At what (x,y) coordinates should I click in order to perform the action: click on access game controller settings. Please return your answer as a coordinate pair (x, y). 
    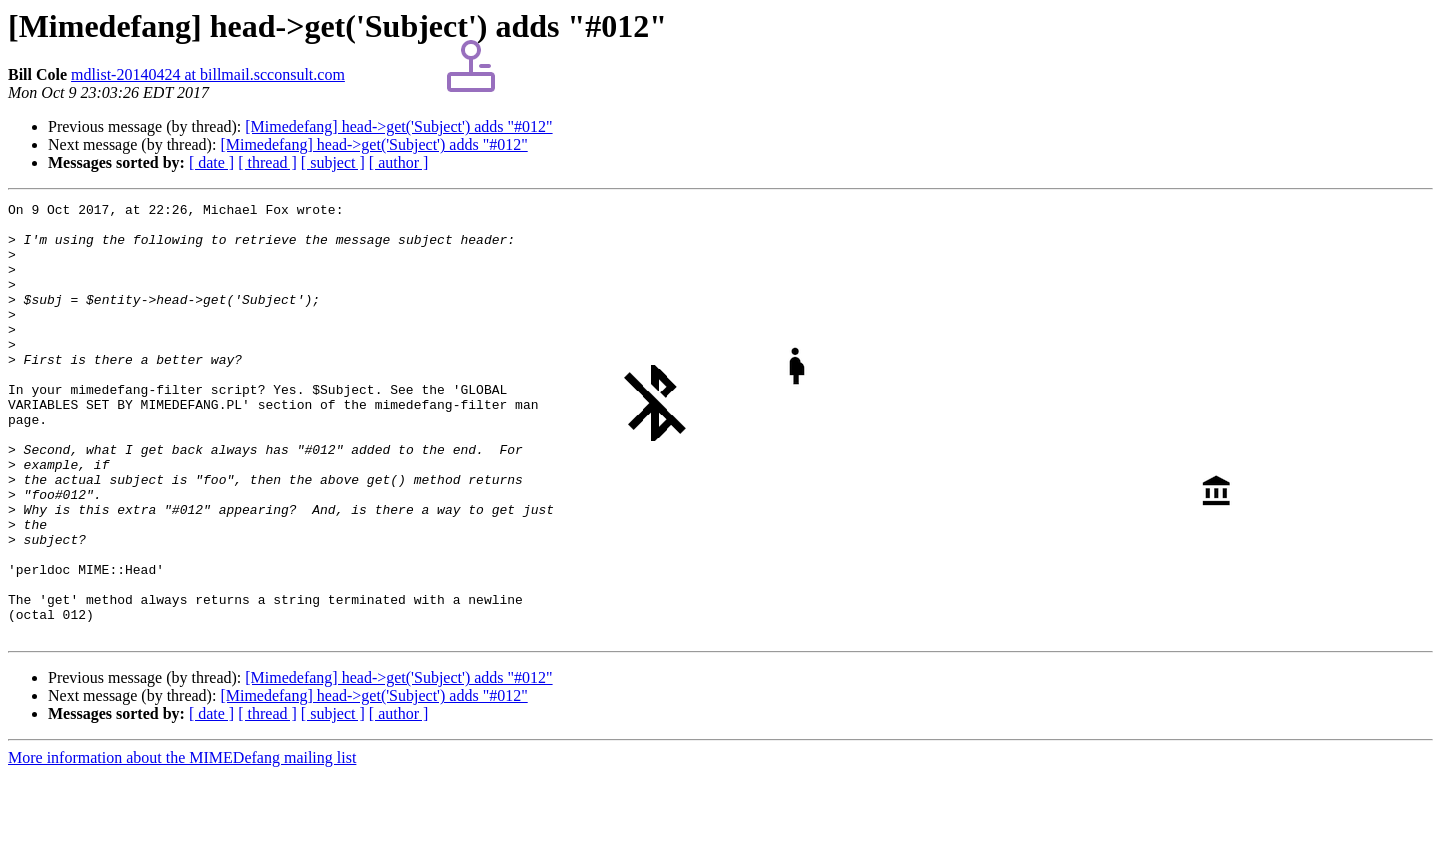
    Looking at the image, I should click on (471, 68).